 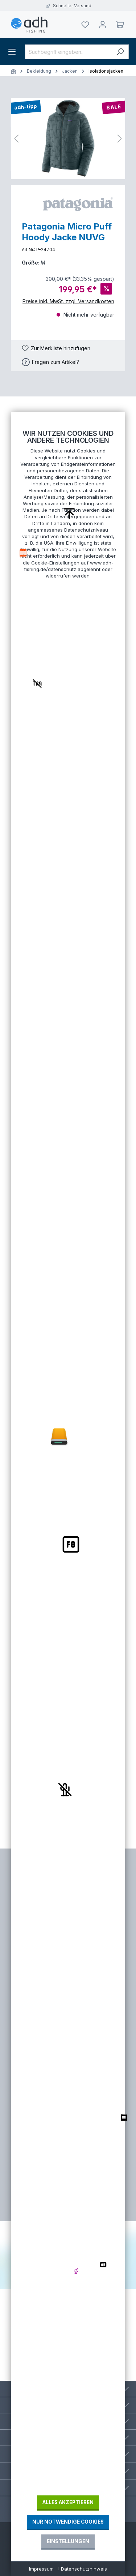 I want to click on access global or international settings, so click(x=76, y=2271).